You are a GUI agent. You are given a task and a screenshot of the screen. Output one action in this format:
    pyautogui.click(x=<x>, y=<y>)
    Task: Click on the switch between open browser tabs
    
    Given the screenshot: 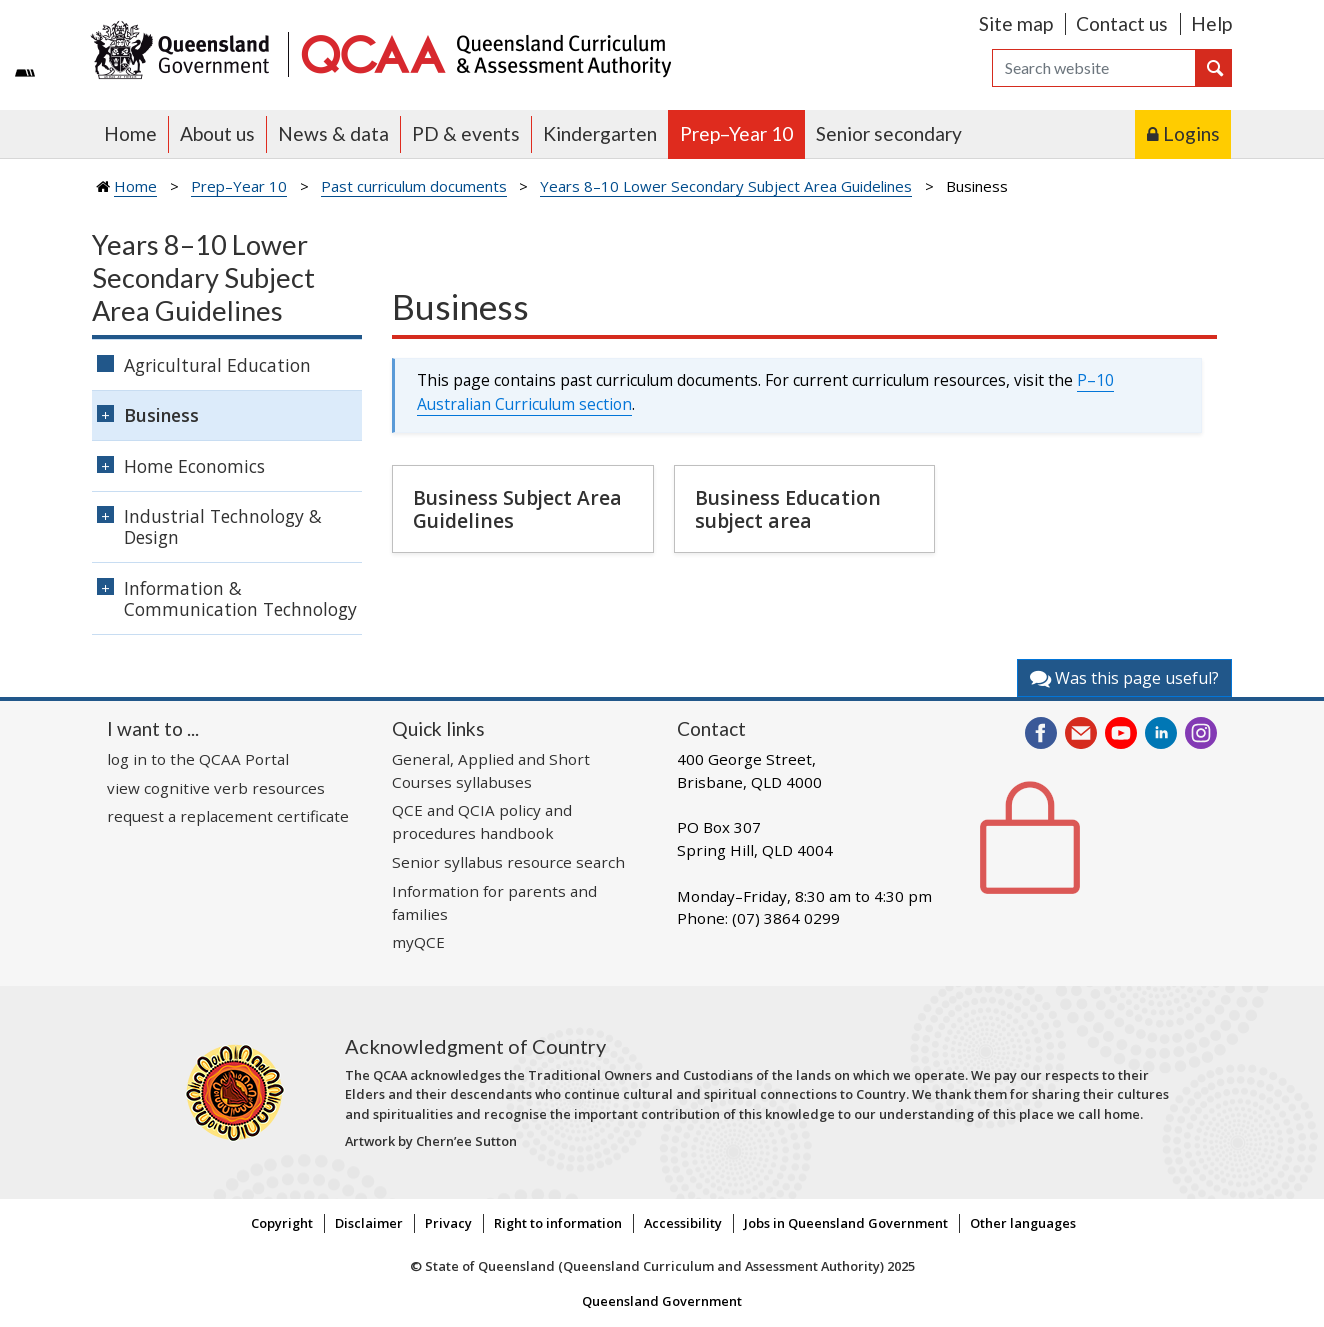 What is the action you would take?
    pyautogui.click(x=25, y=73)
    